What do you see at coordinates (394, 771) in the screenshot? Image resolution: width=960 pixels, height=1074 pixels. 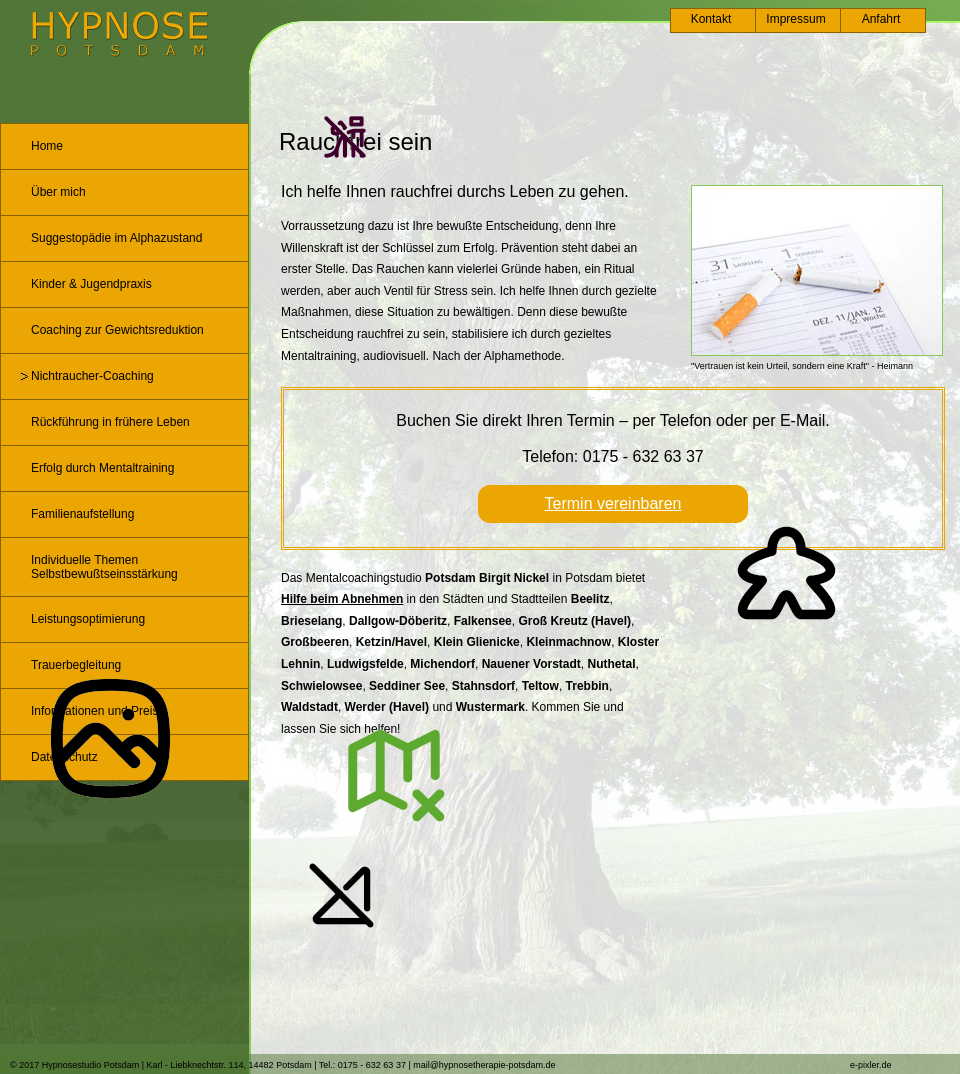 I see `remove a saved map or location` at bounding box center [394, 771].